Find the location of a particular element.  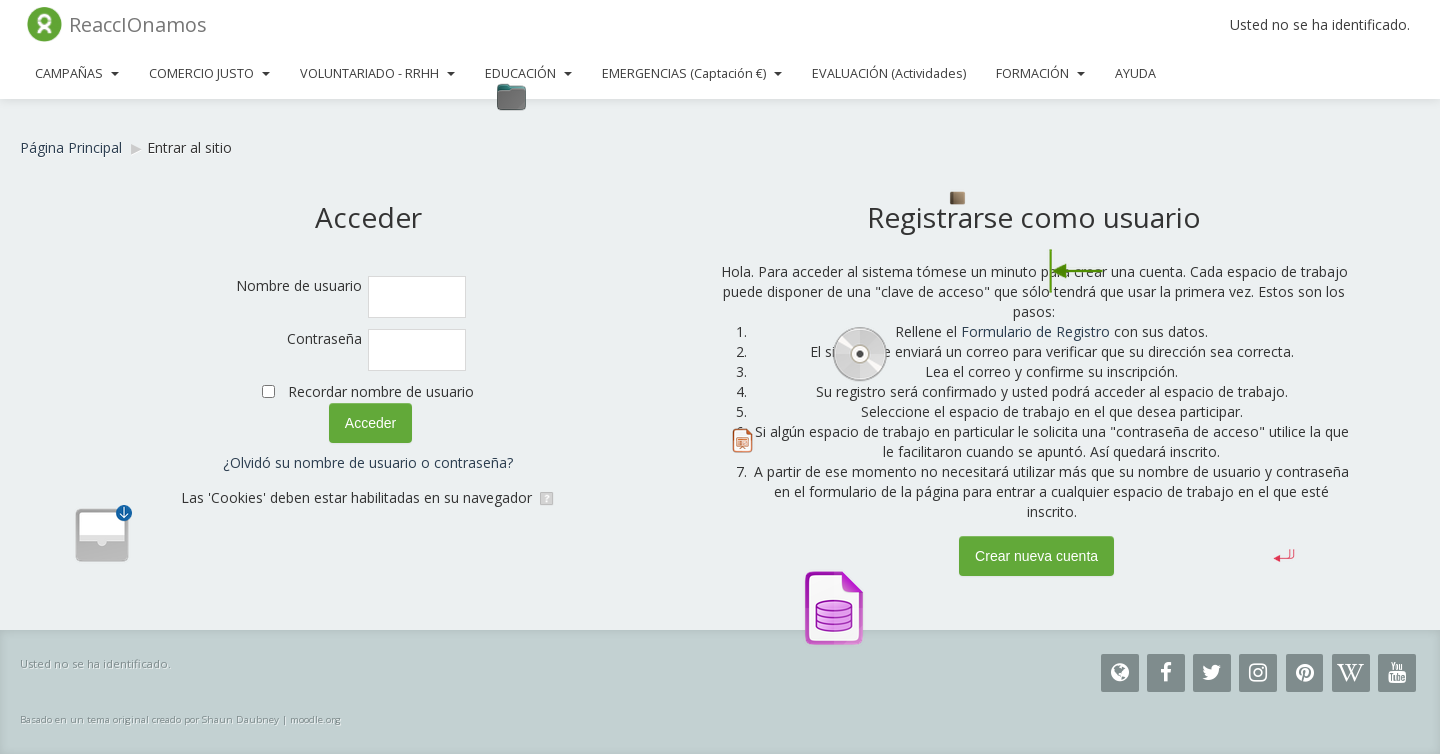

access desktop folder is located at coordinates (957, 197).